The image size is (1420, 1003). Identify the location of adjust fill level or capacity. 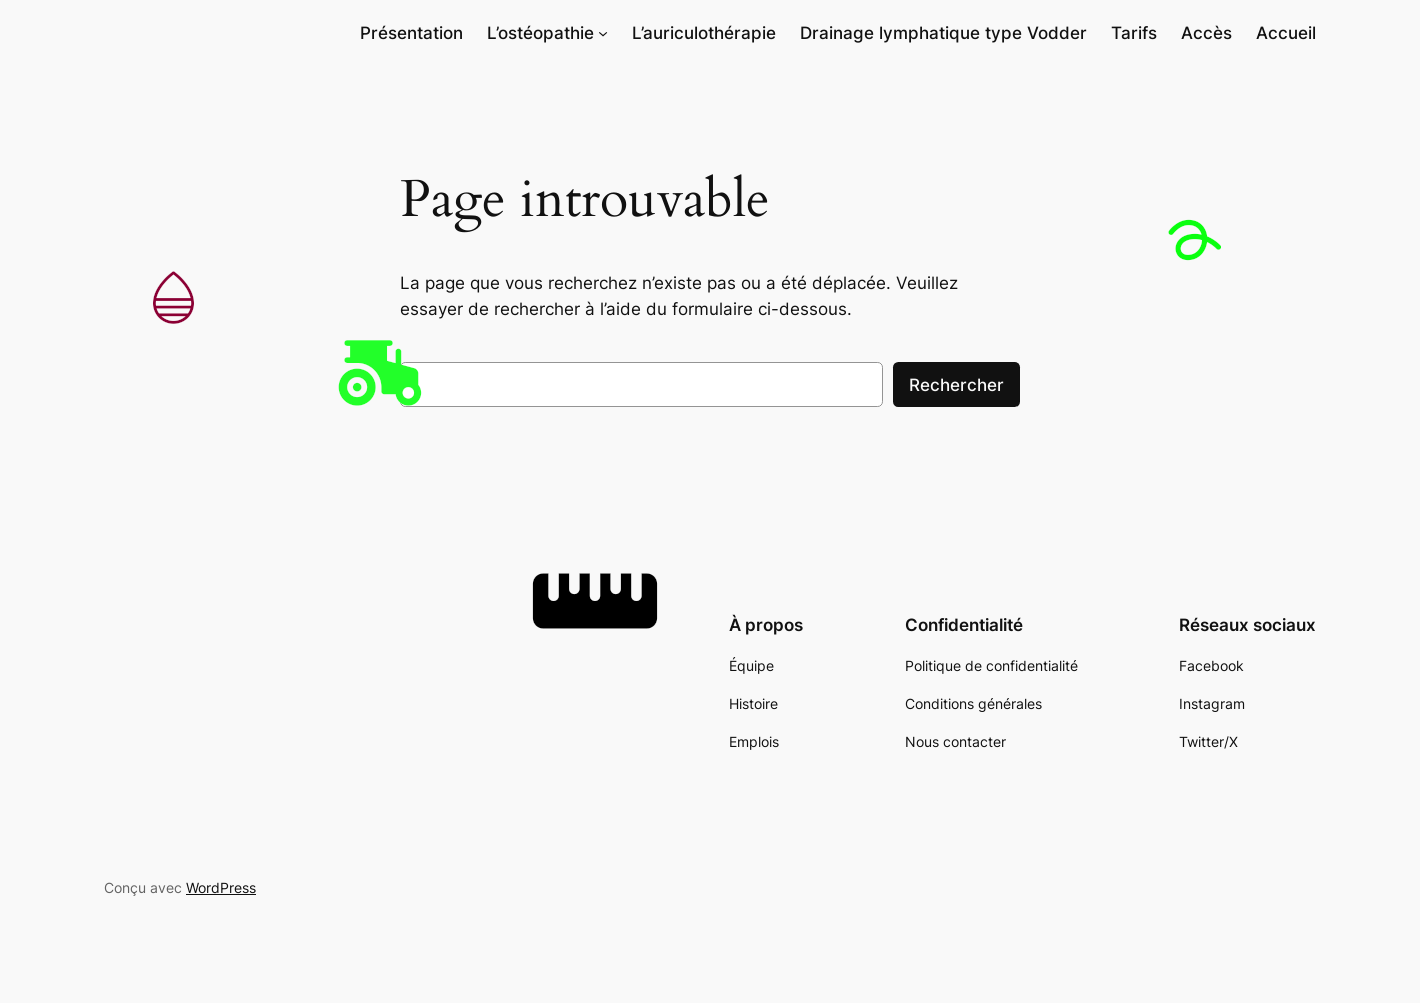
(173, 299).